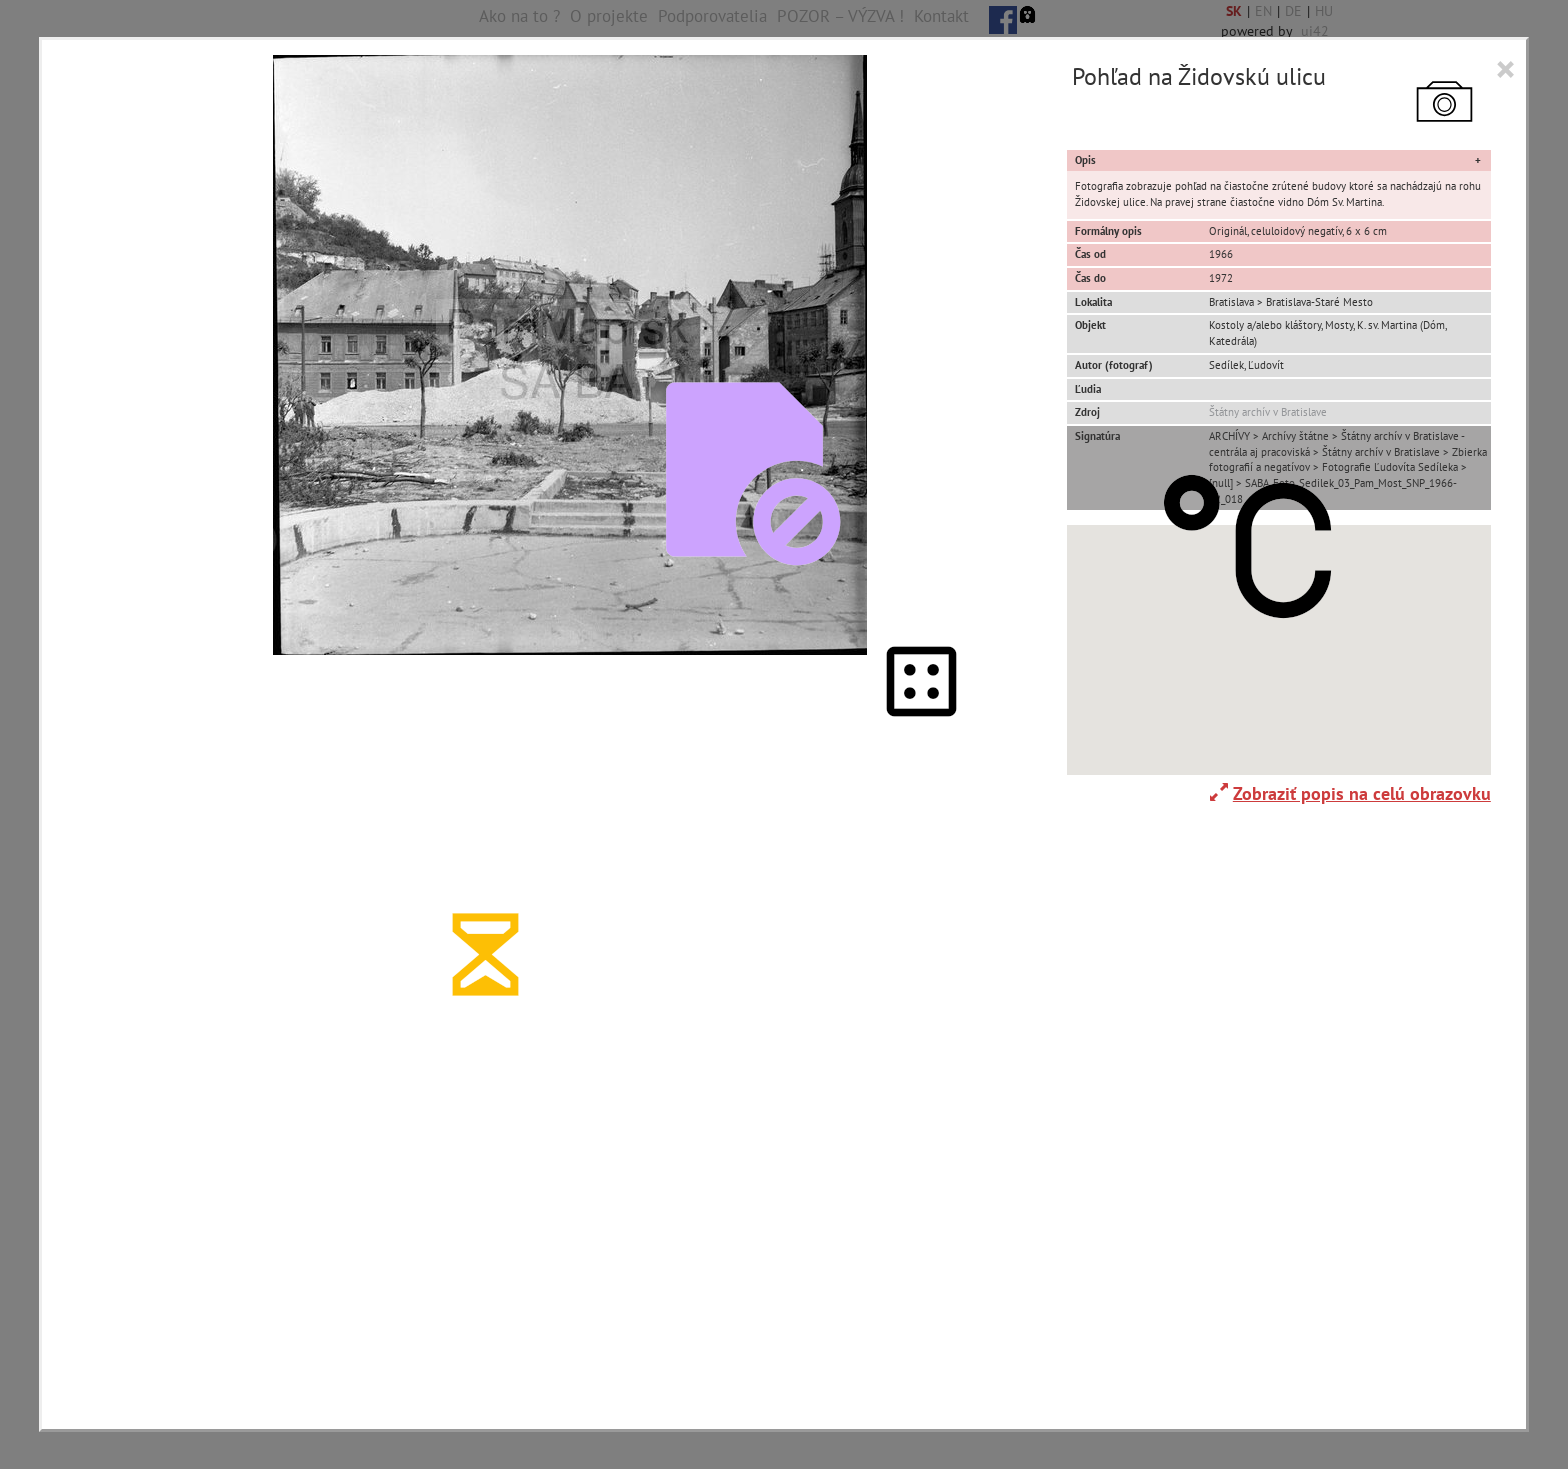 Image resolution: width=1568 pixels, height=1469 pixels. Describe the element at coordinates (921, 681) in the screenshot. I see `randomize or shuffle content` at that location.